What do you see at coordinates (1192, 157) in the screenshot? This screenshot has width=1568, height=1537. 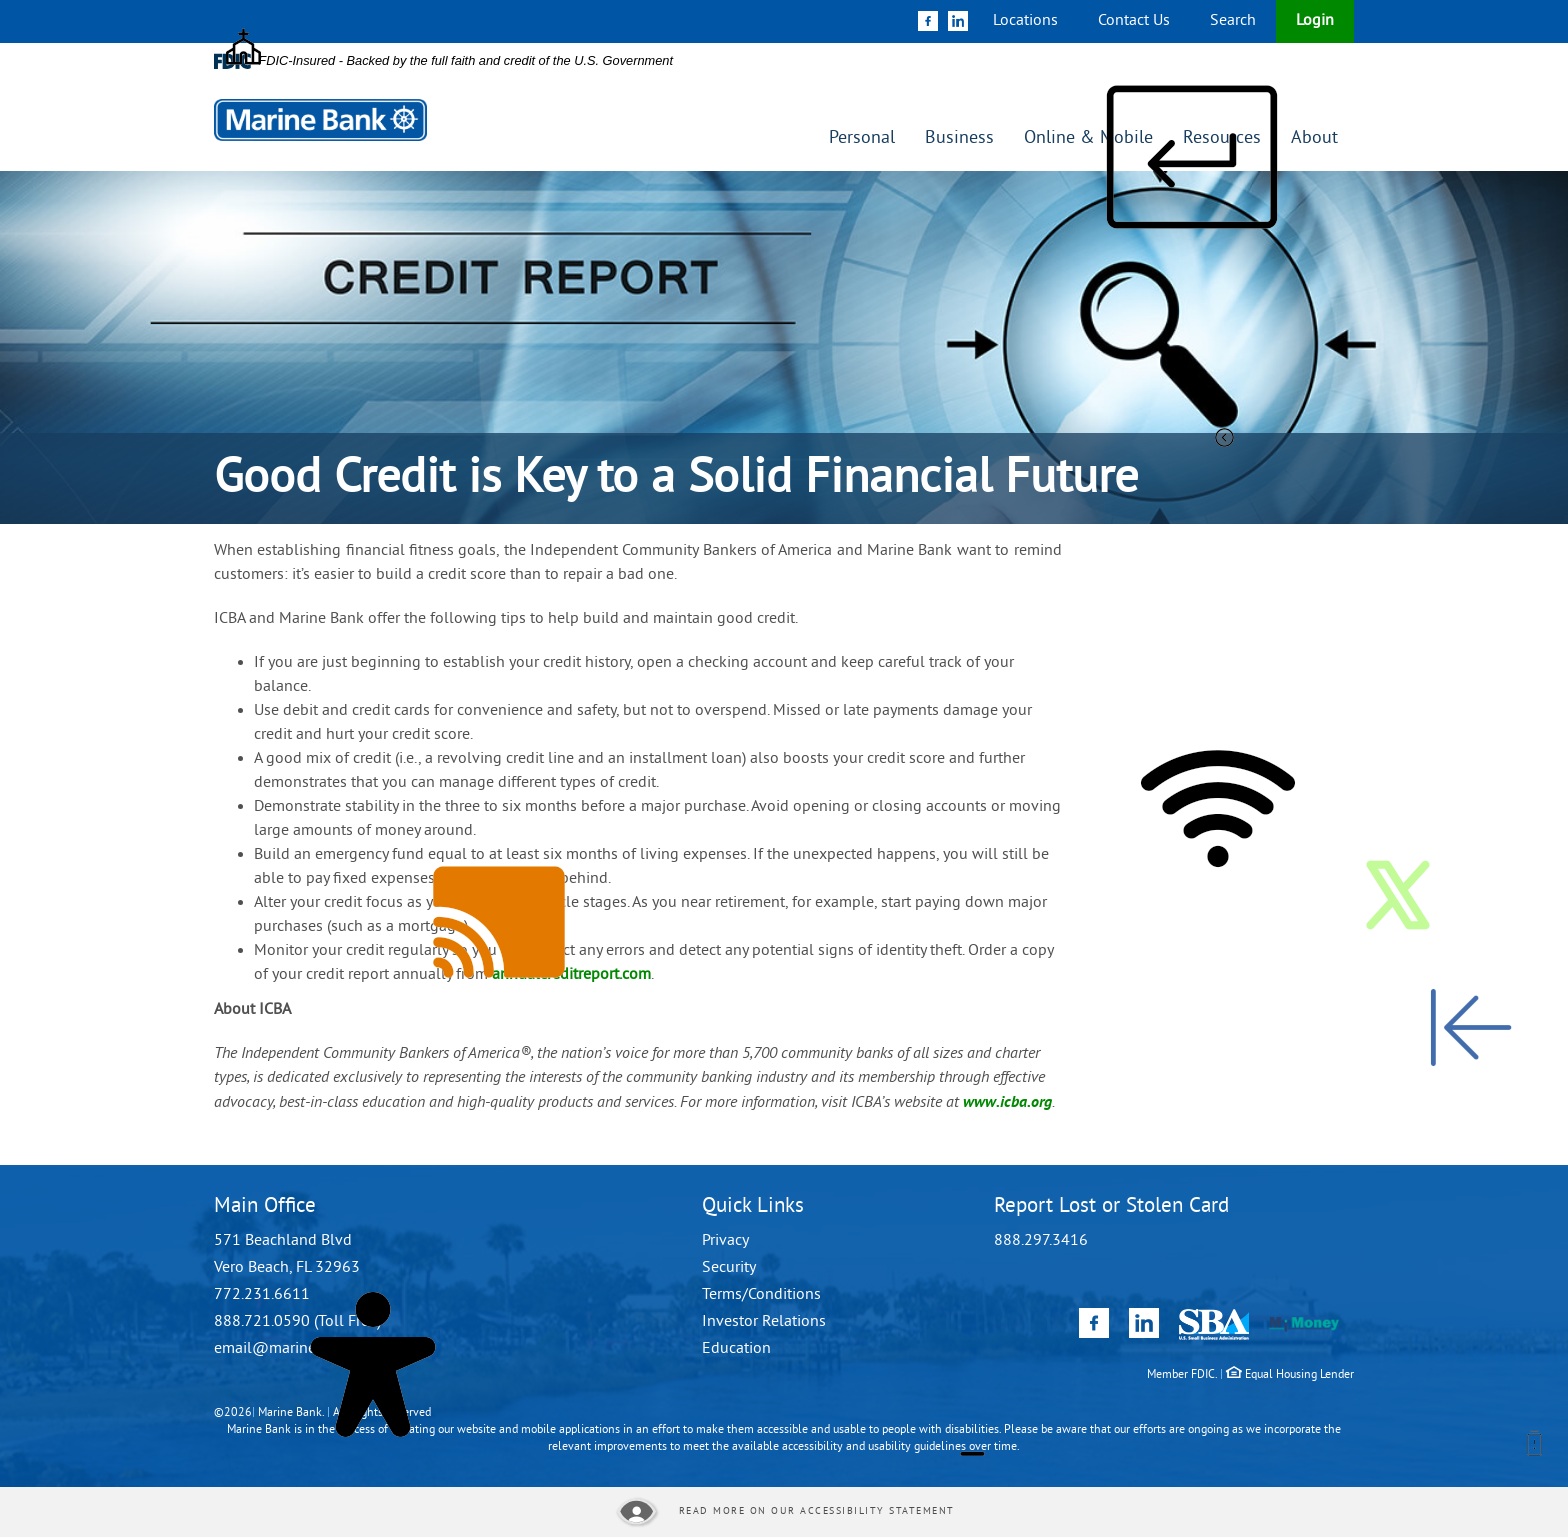 I see `press enter or return key` at bounding box center [1192, 157].